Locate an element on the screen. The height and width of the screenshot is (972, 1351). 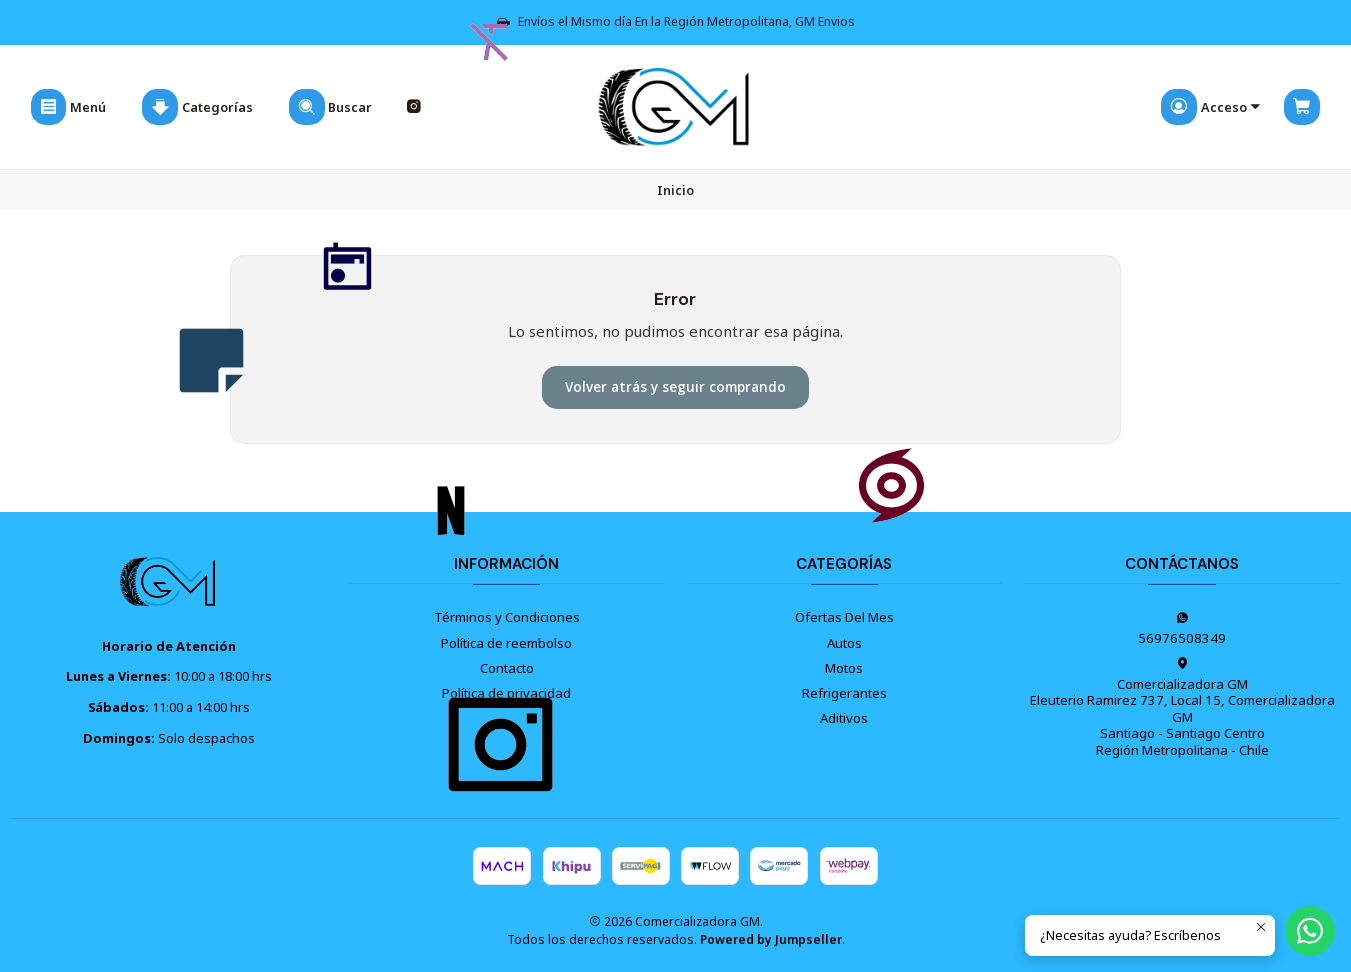
clear text formatting is located at coordinates (489, 42).